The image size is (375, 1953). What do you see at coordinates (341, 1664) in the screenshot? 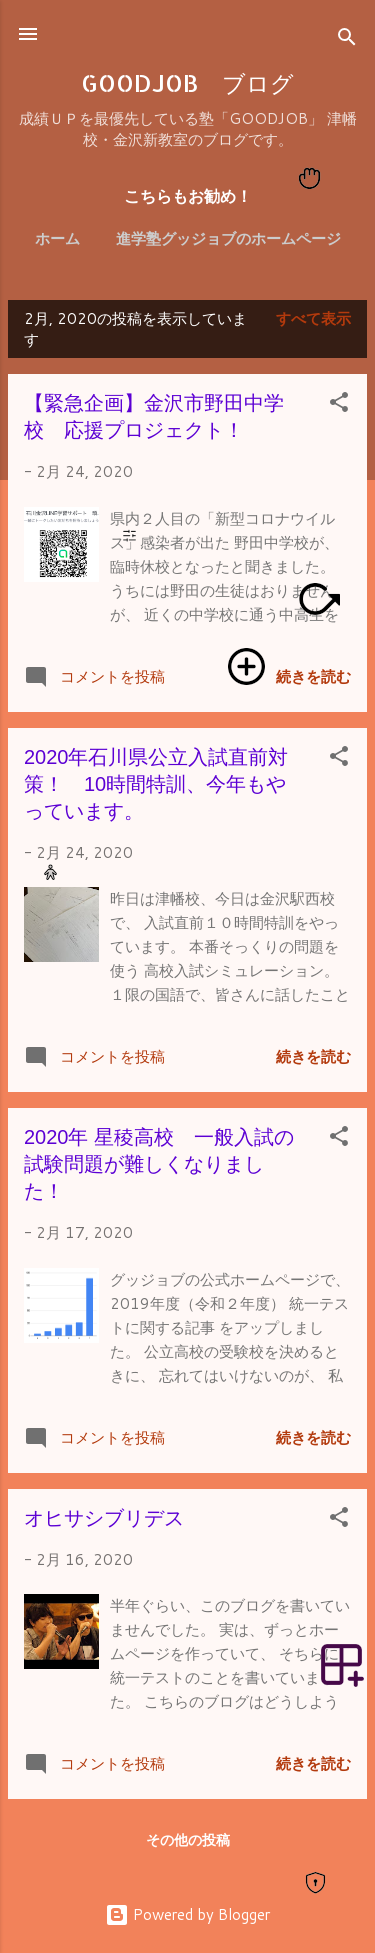
I see `add a new widget or tile to dashboard` at bounding box center [341, 1664].